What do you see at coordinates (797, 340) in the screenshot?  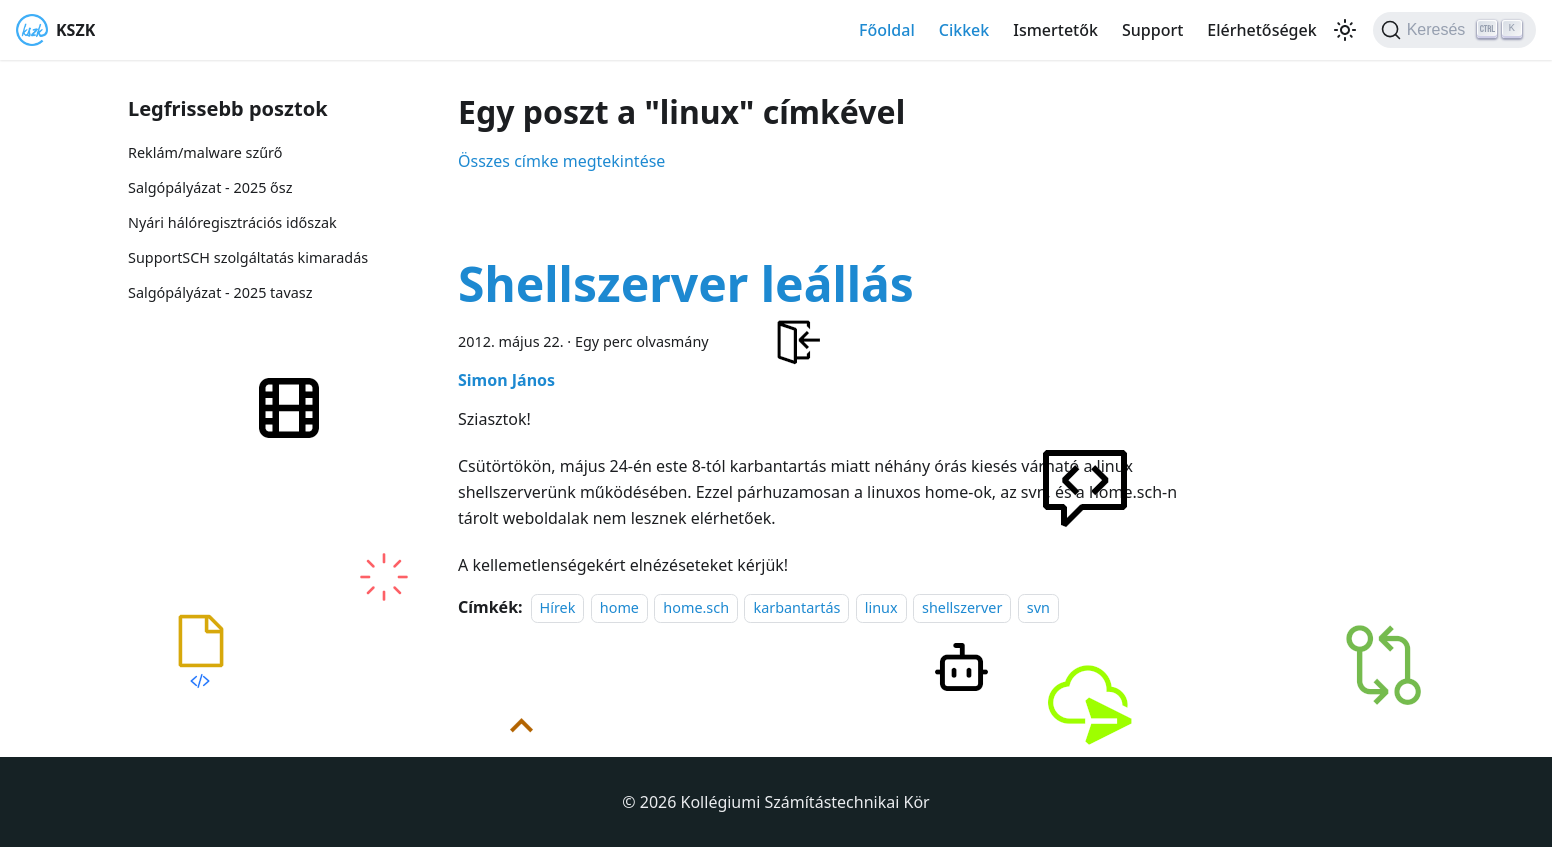 I see `sign in to your account` at bounding box center [797, 340].